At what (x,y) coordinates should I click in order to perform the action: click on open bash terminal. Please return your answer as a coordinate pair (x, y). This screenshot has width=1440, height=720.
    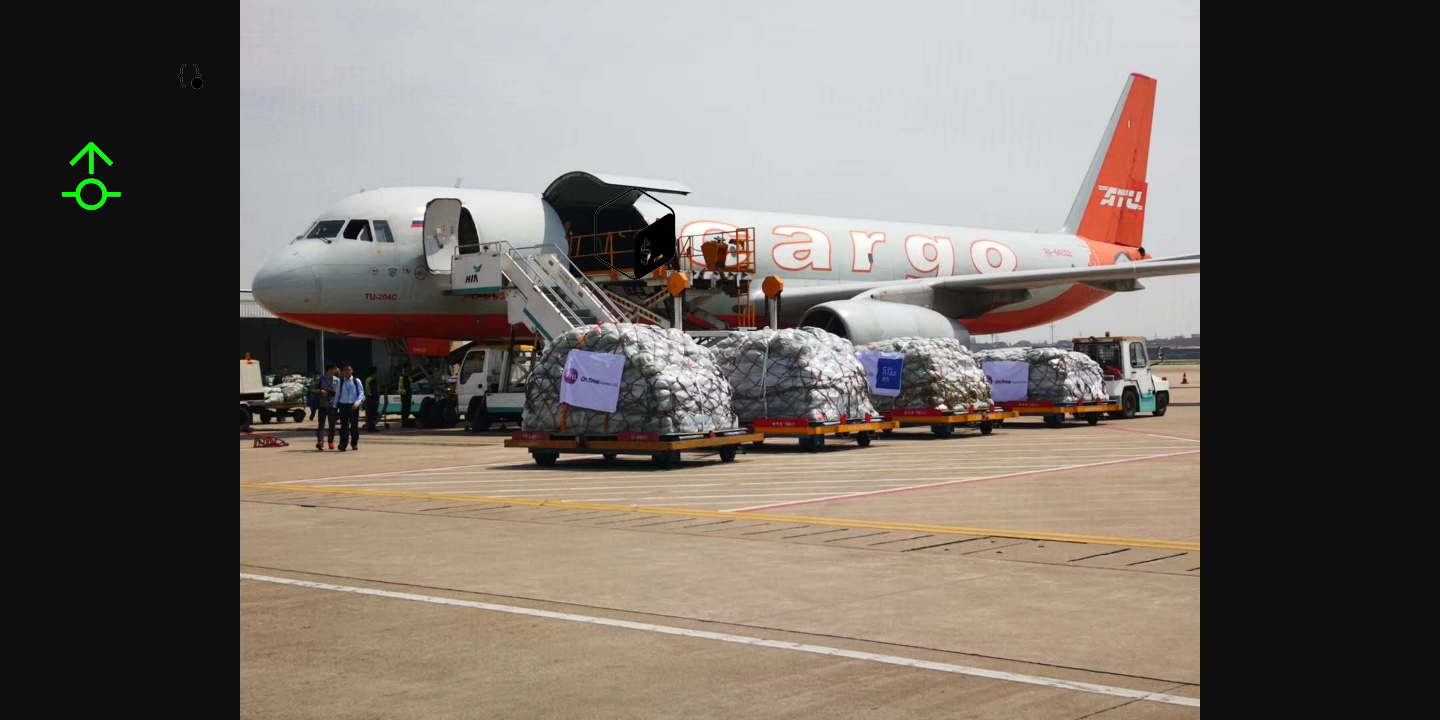
    Looking at the image, I should click on (635, 234).